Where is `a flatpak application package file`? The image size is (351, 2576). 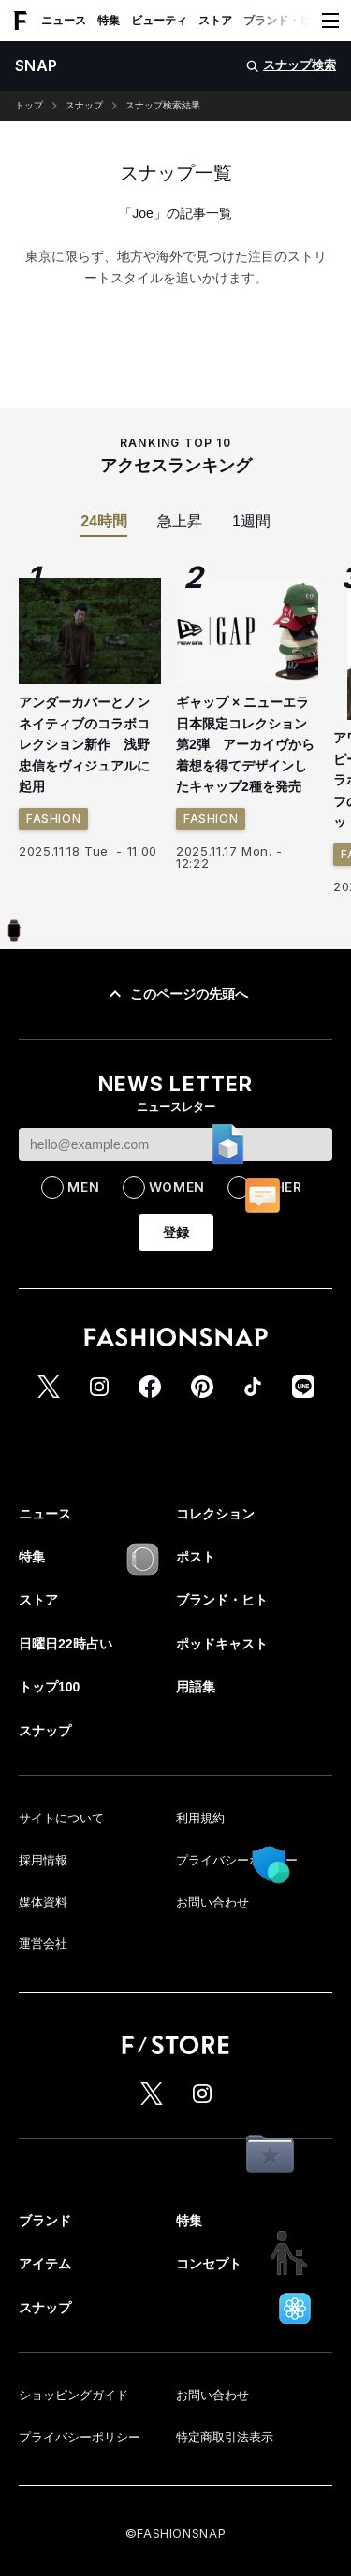
a flatpak application package file is located at coordinates (227, 1144).